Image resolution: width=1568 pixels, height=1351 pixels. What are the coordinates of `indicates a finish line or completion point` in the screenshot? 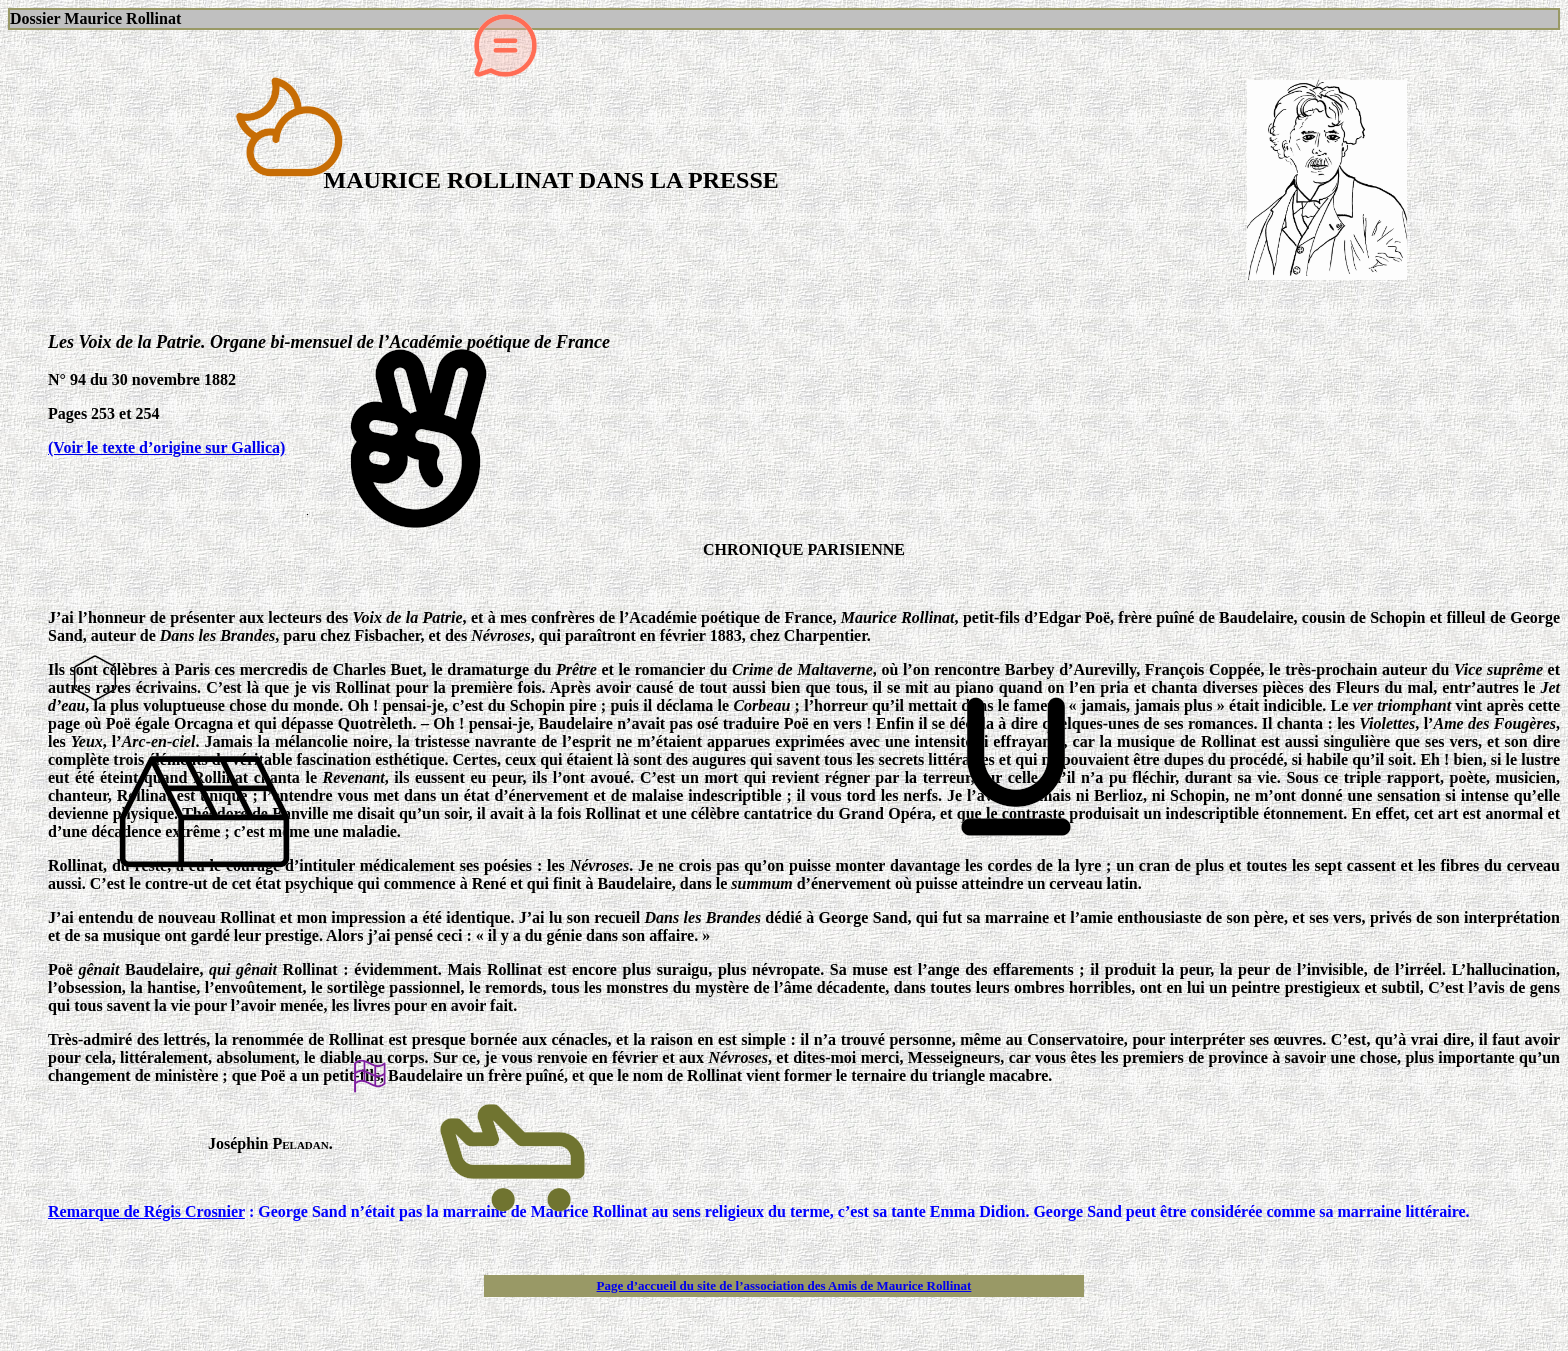 It's located at (368, 1075).